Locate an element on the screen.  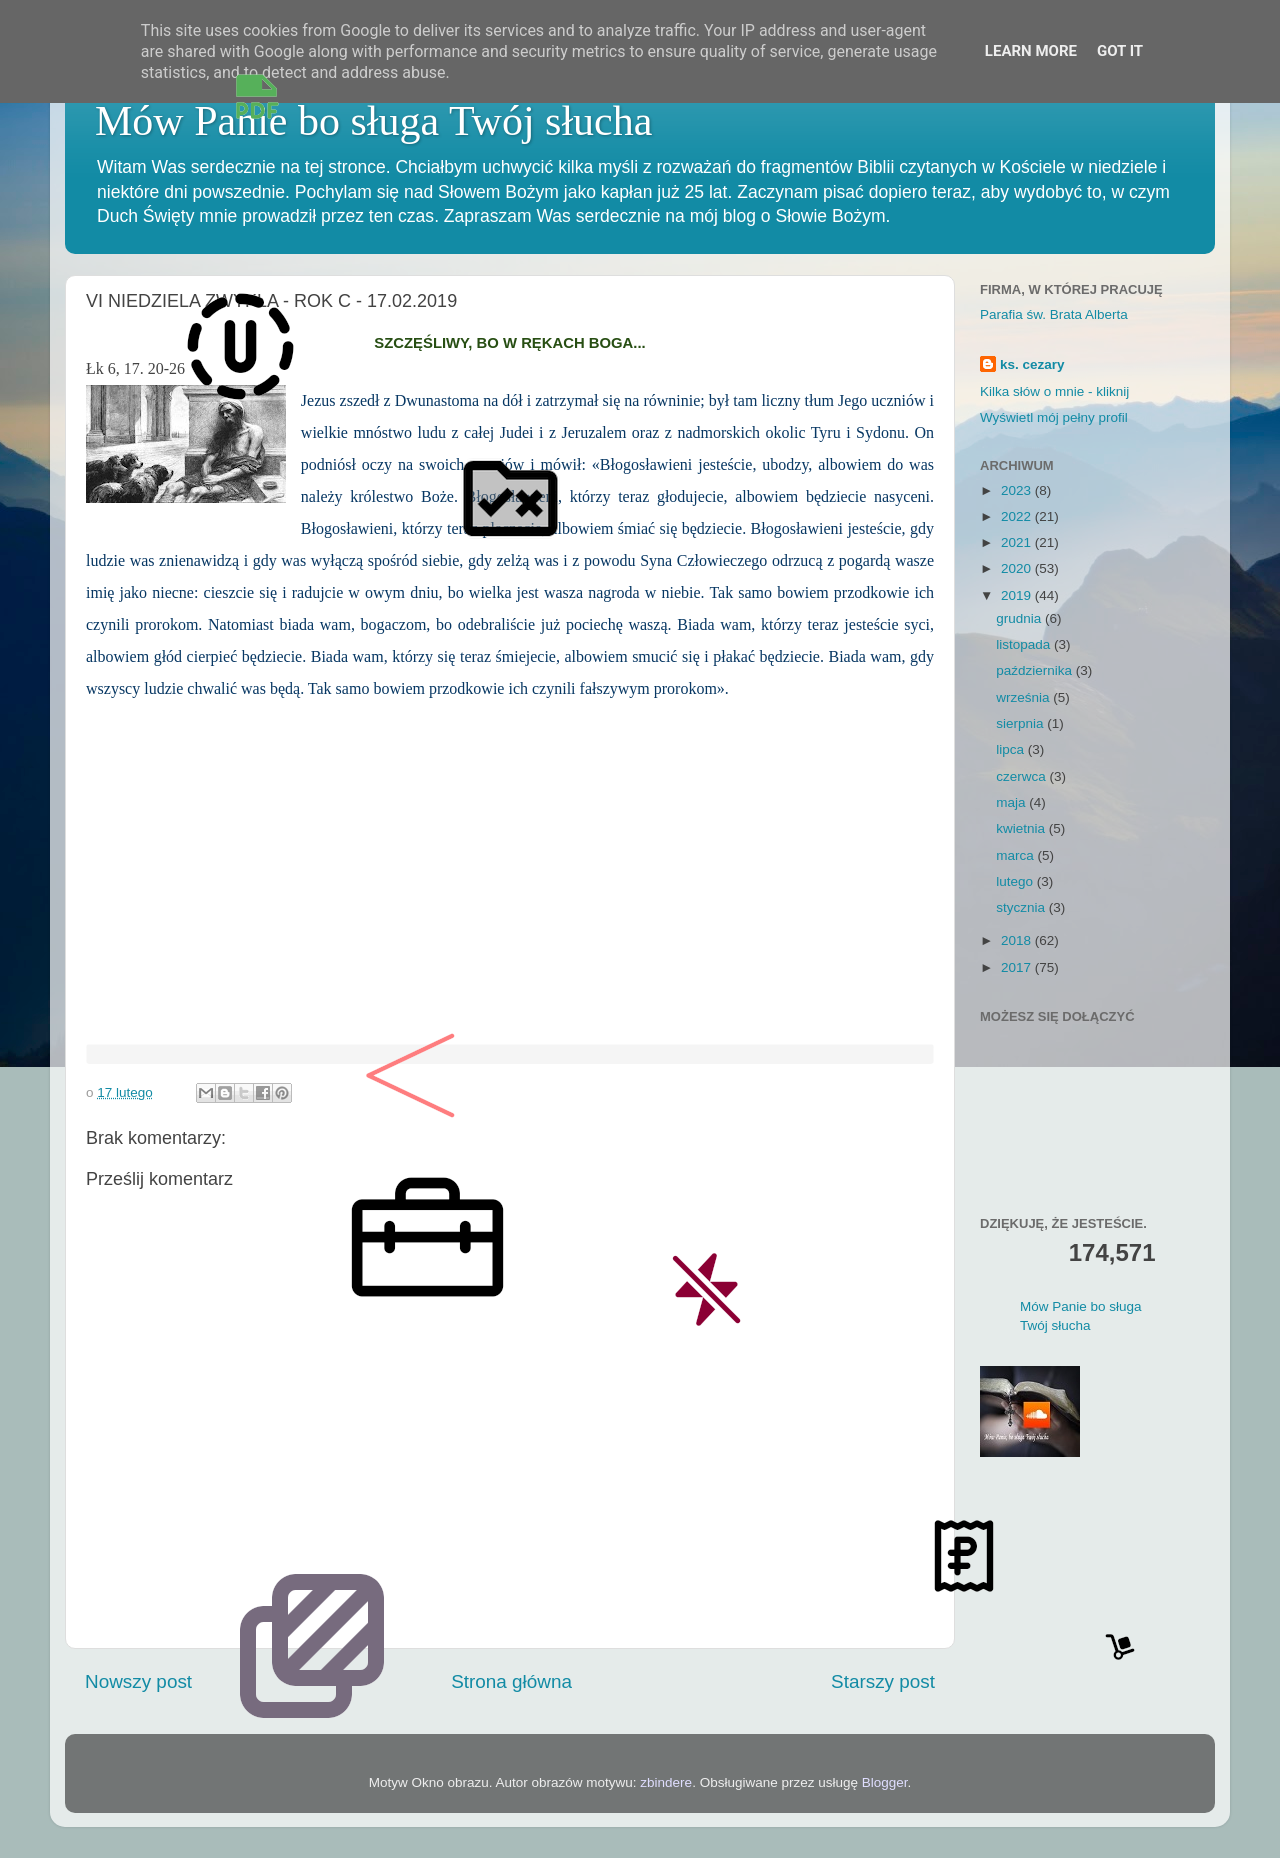
access tools and utilities is located at coordinates (427, 1242).